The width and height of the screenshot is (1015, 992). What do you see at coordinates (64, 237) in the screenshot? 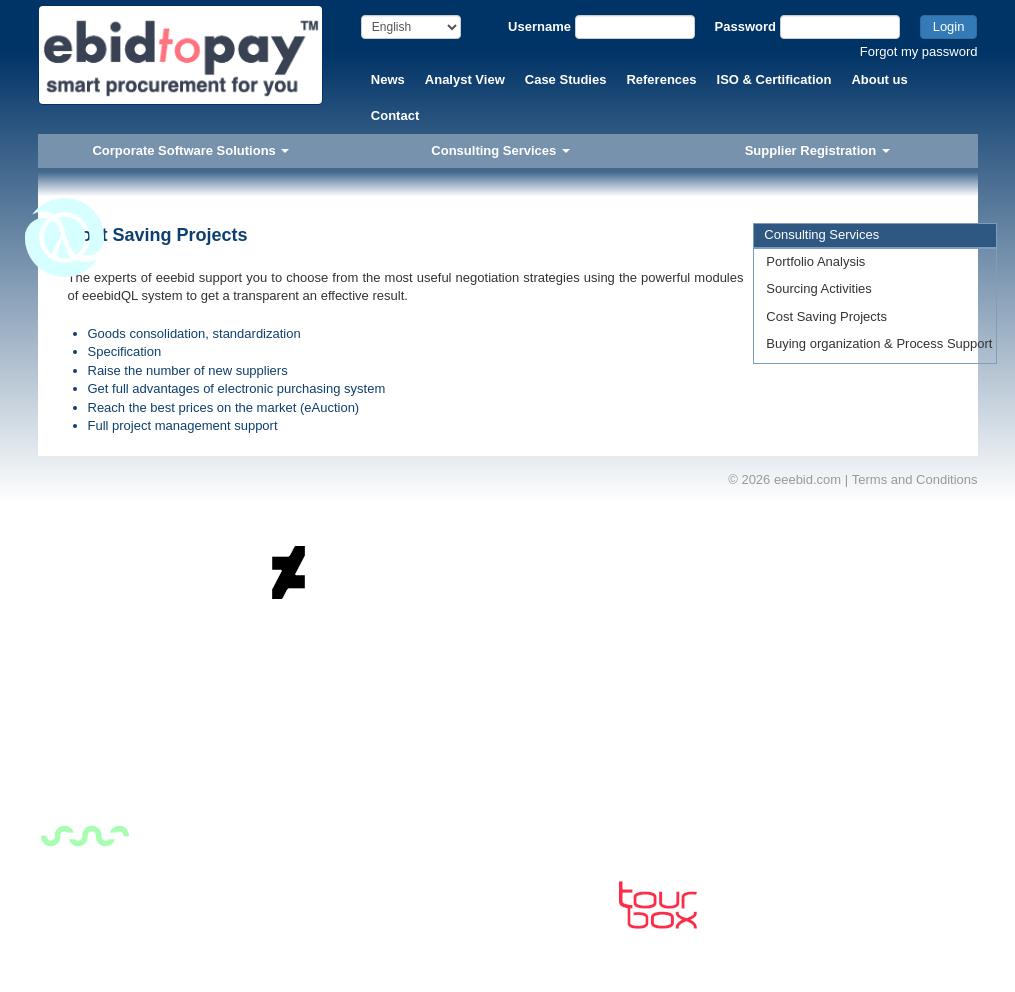
I see `clojure programming language logo` at bounding box center [64, 237].